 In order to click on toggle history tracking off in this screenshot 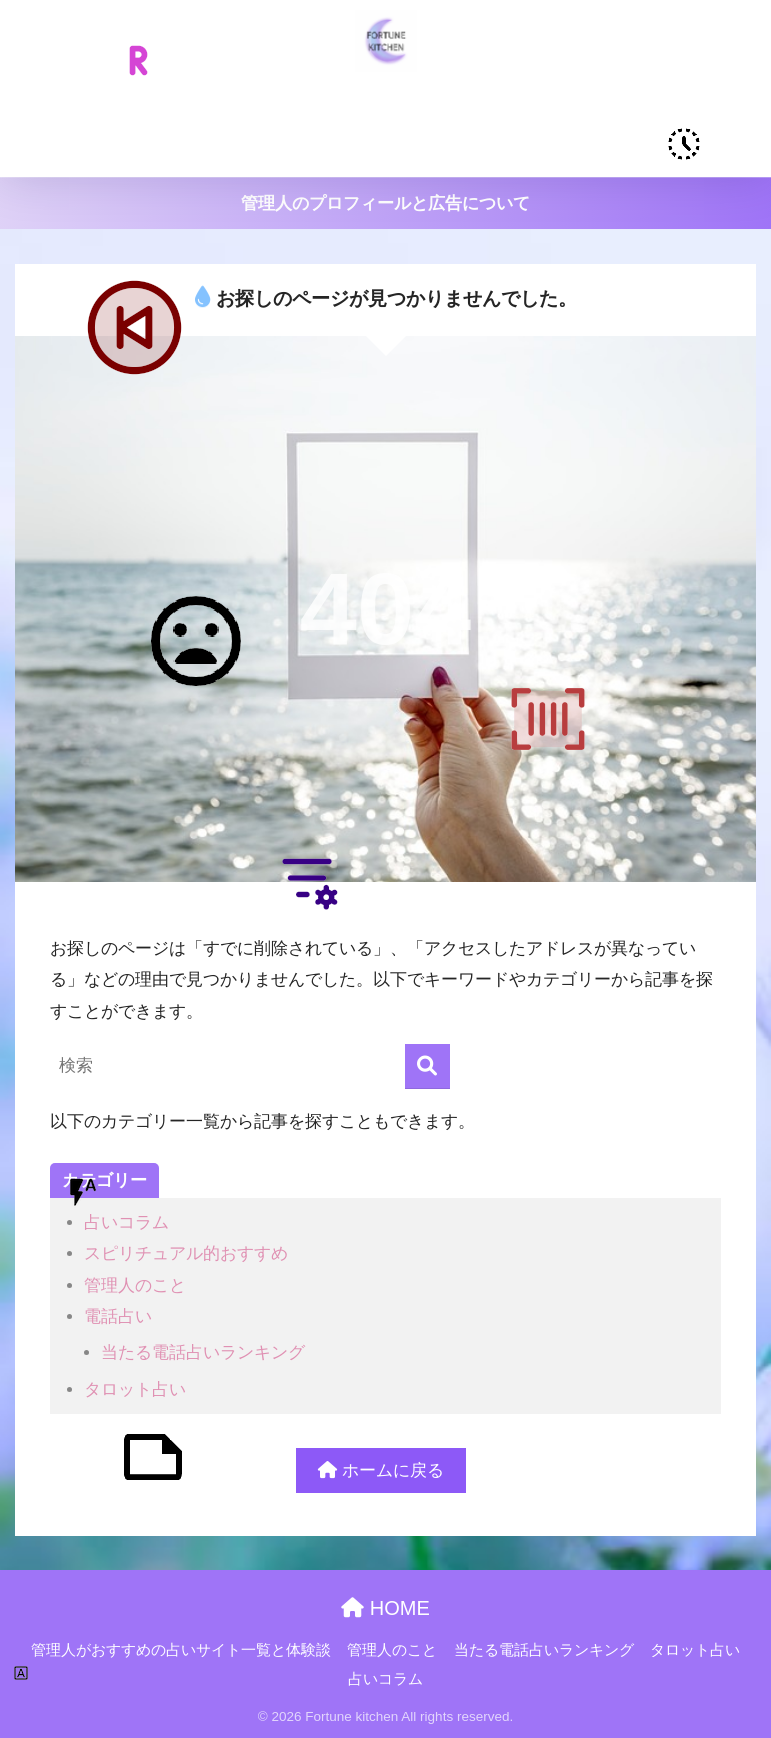, I will do `click(684, 144)`.